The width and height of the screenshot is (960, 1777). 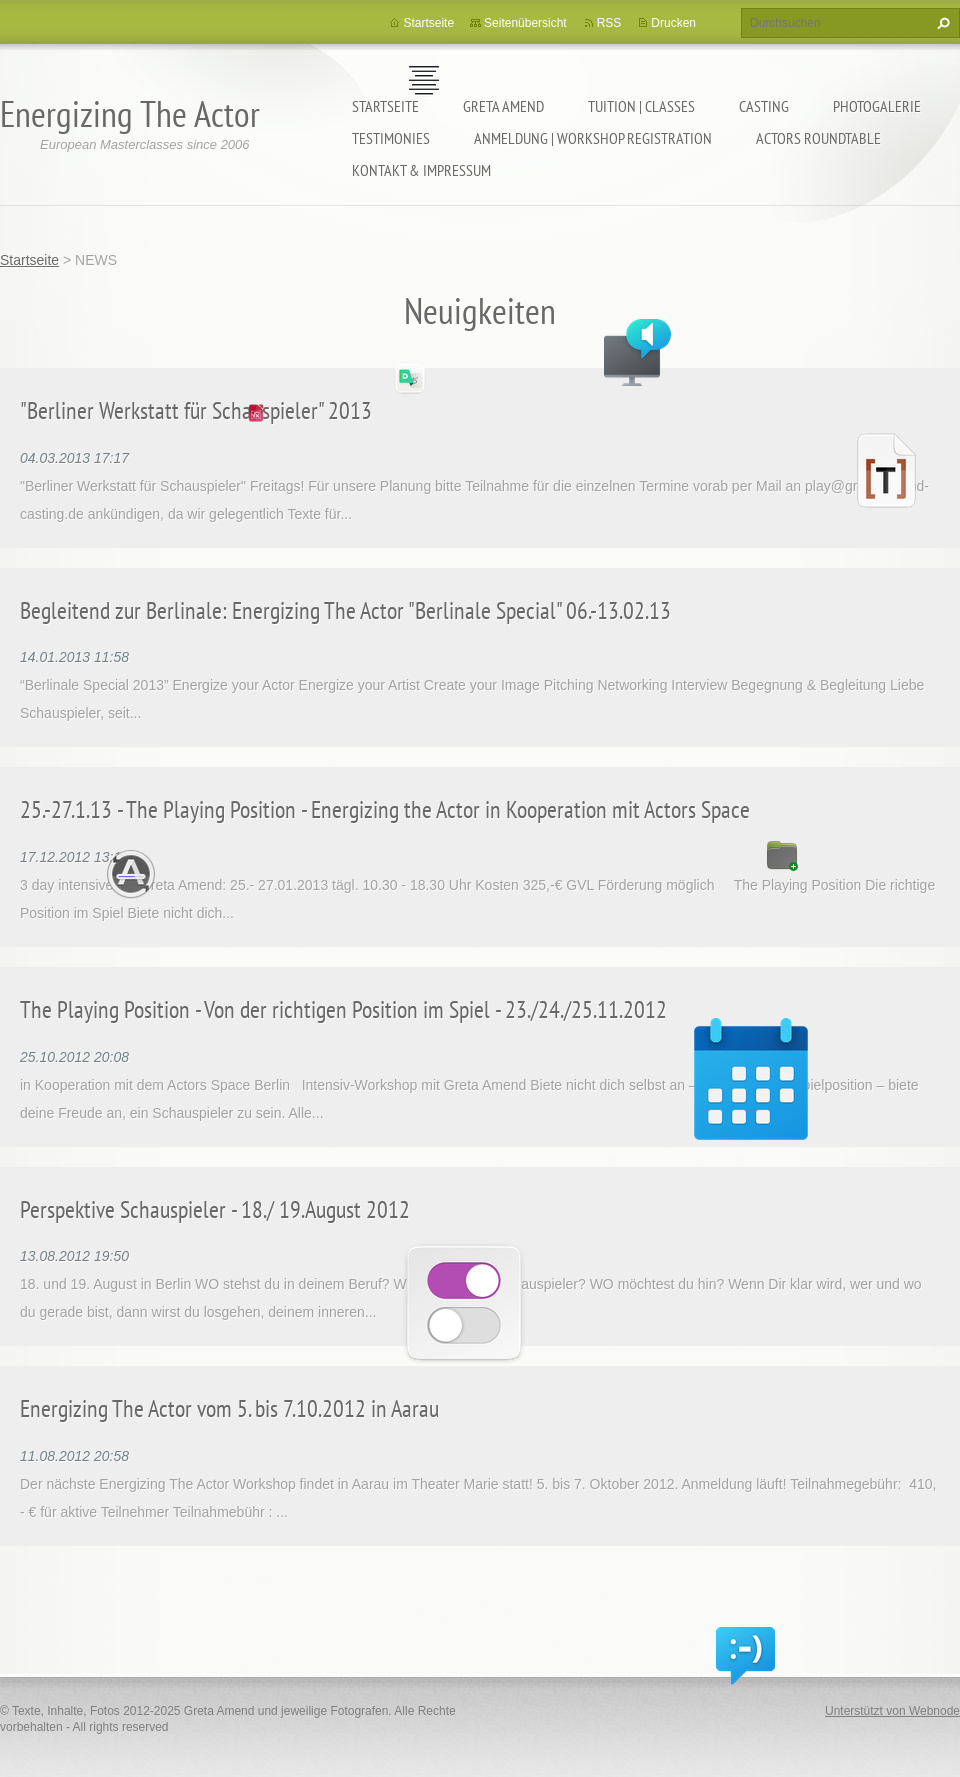 What do you see at coordinates (782, 855) in the screenshot?
I see `create a new folder` at bounding box center [782, 855].